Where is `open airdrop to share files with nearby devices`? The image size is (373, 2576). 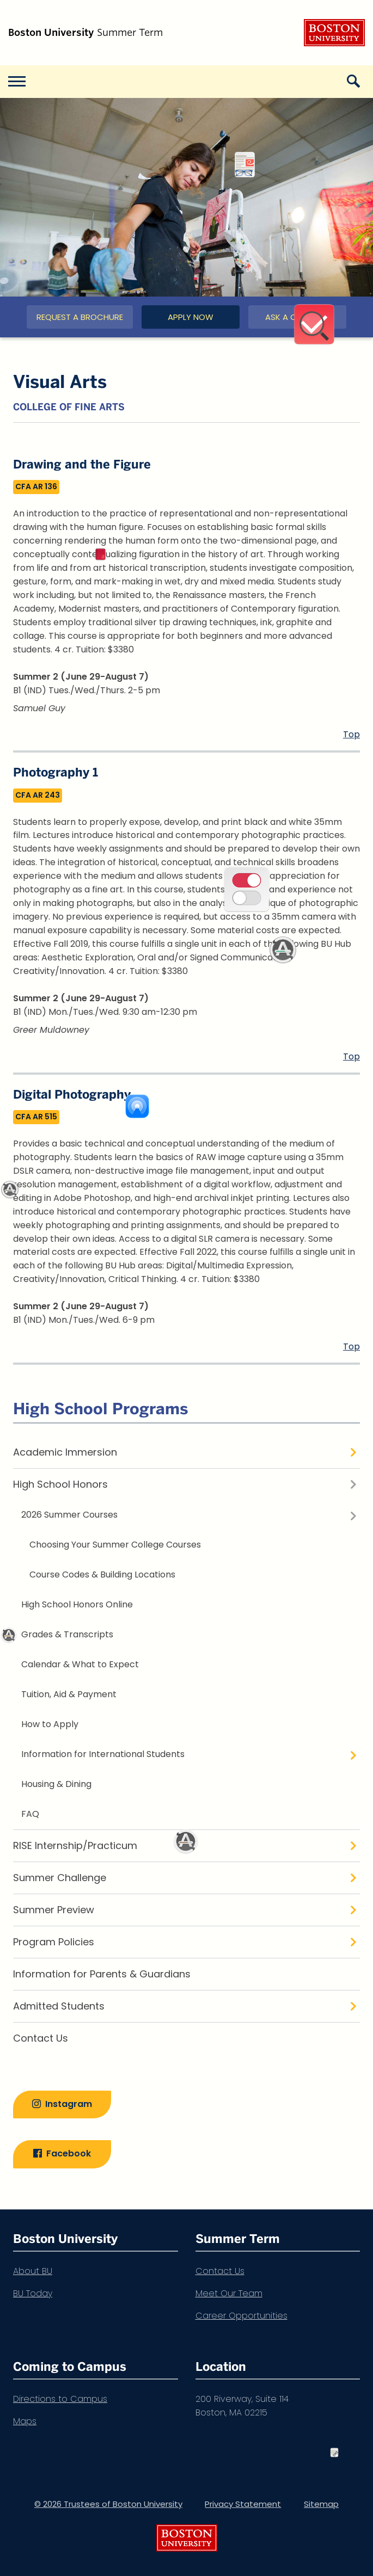
open airdrop to share files with nearby devices is located at coordinates (137, 1106).